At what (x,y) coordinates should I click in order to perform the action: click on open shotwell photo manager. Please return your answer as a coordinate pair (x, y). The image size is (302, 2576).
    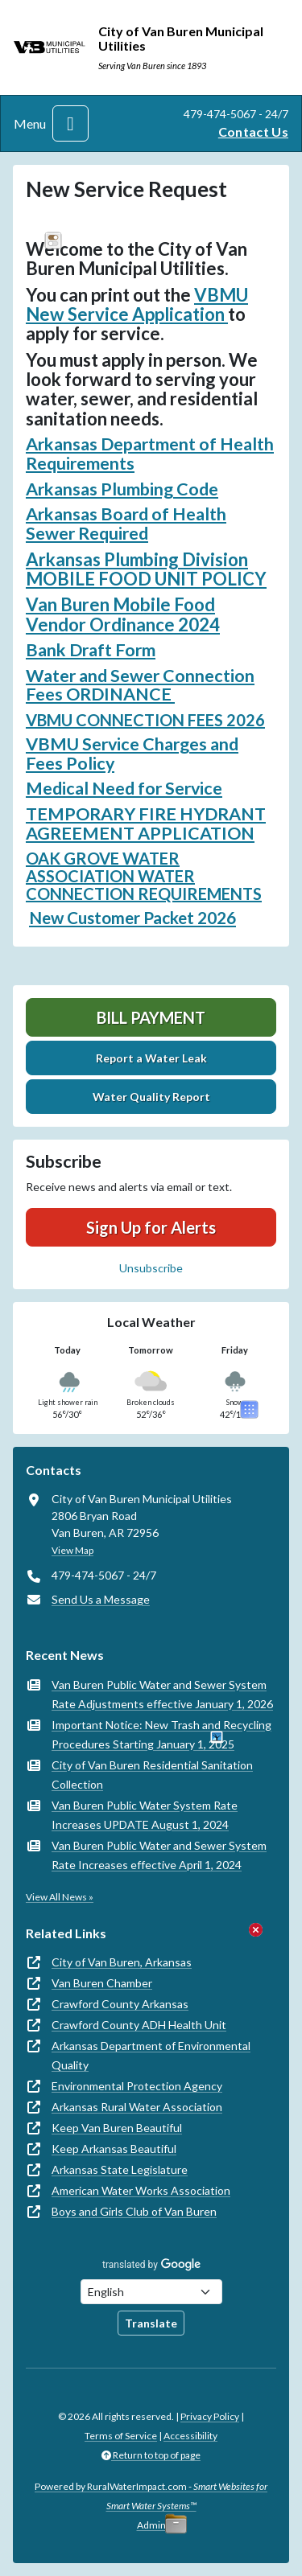
    Looking at the image, I should click on (217, 1737).